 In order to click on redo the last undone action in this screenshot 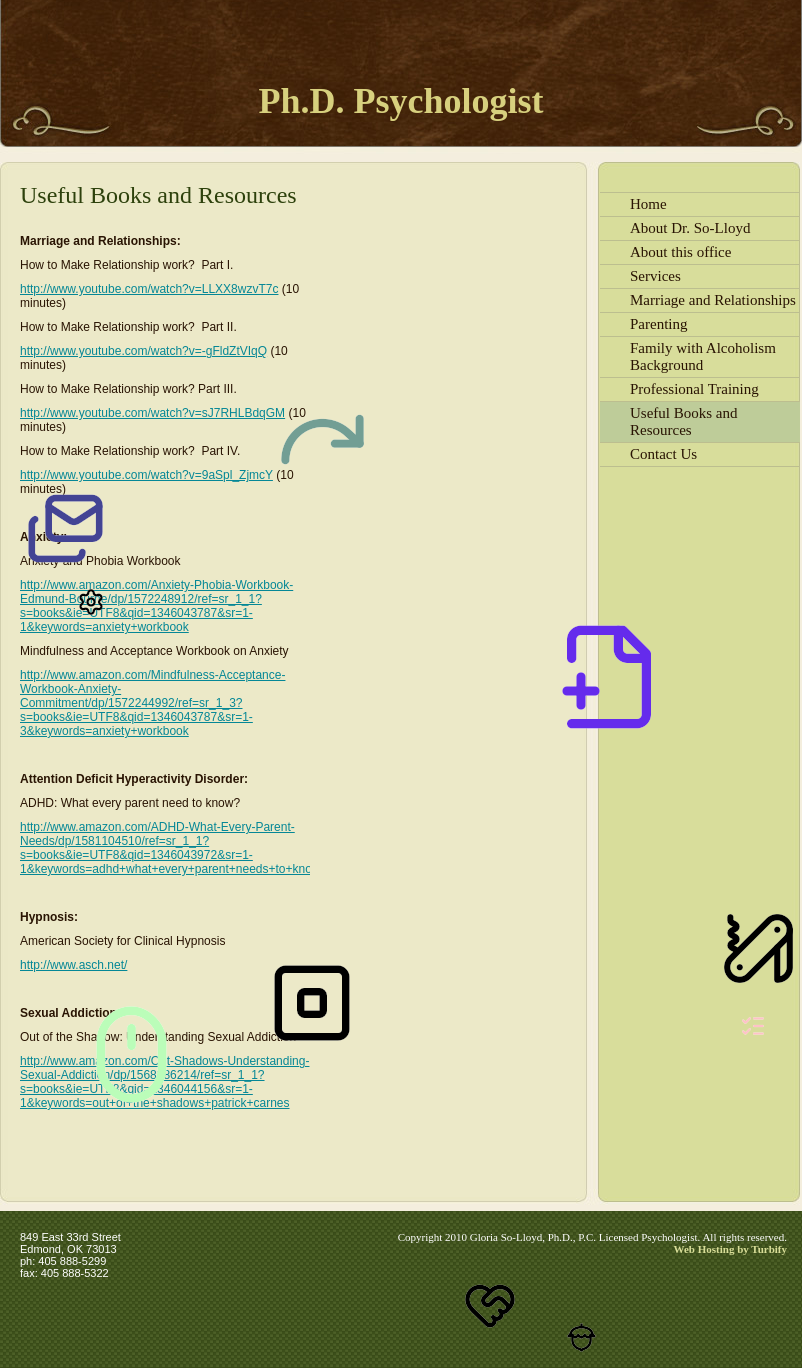, I will do `click(322, 439)`.